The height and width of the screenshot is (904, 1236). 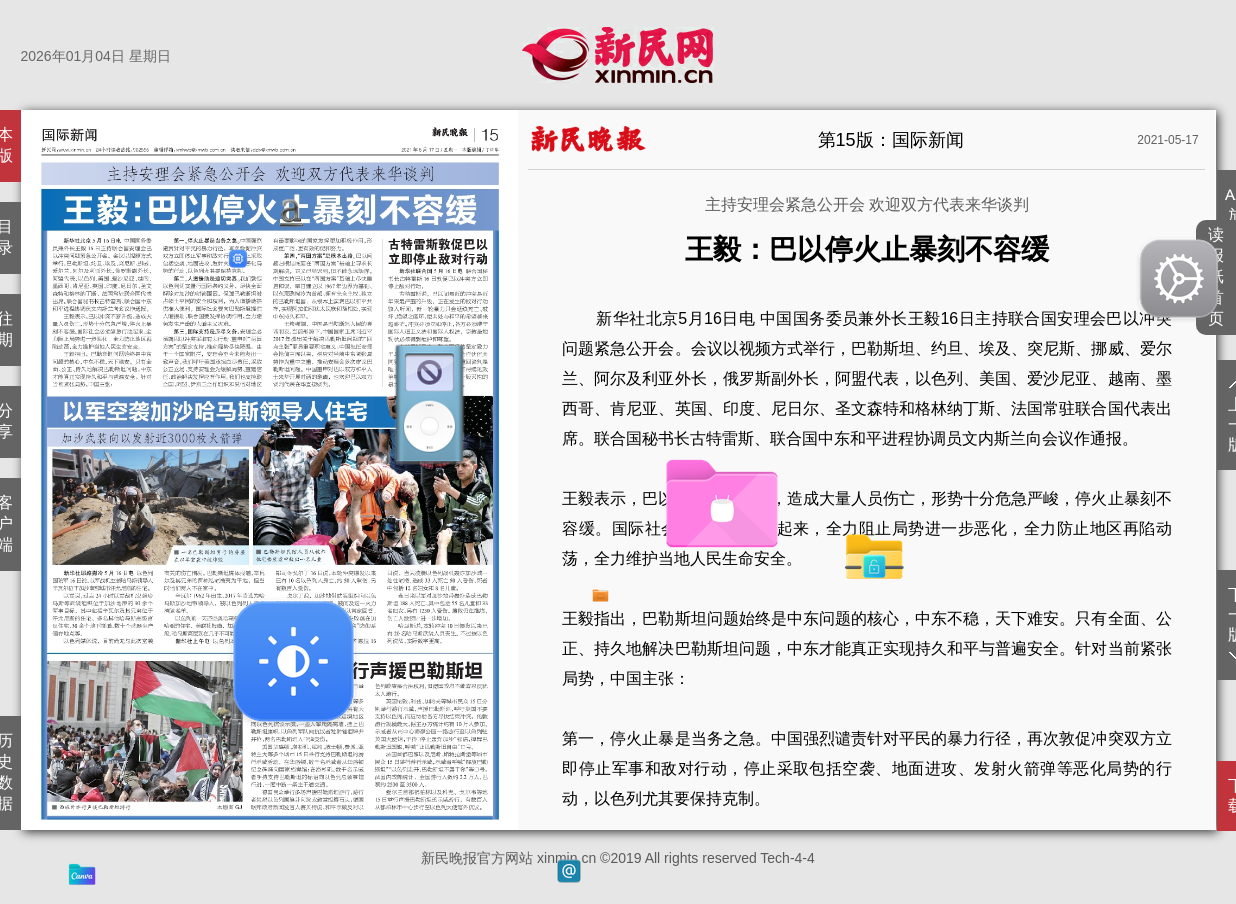 I want to click on open system preferences, so click(x=1179, y=280).